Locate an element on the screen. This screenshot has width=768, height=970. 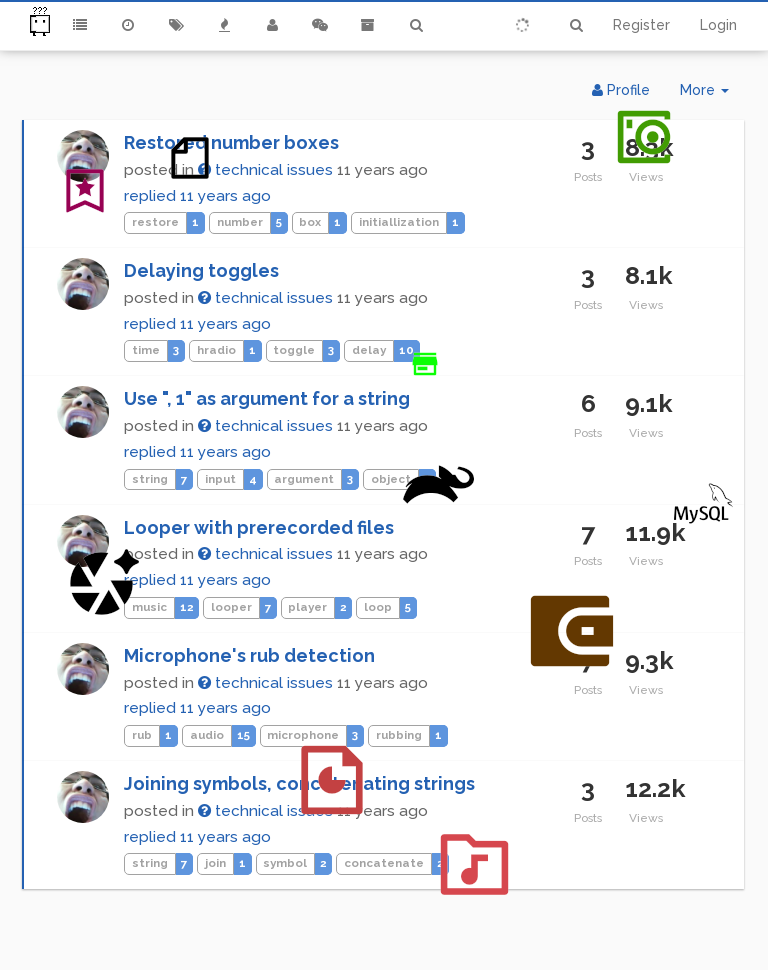
access photo gallery is located at coordinates (644, 137).